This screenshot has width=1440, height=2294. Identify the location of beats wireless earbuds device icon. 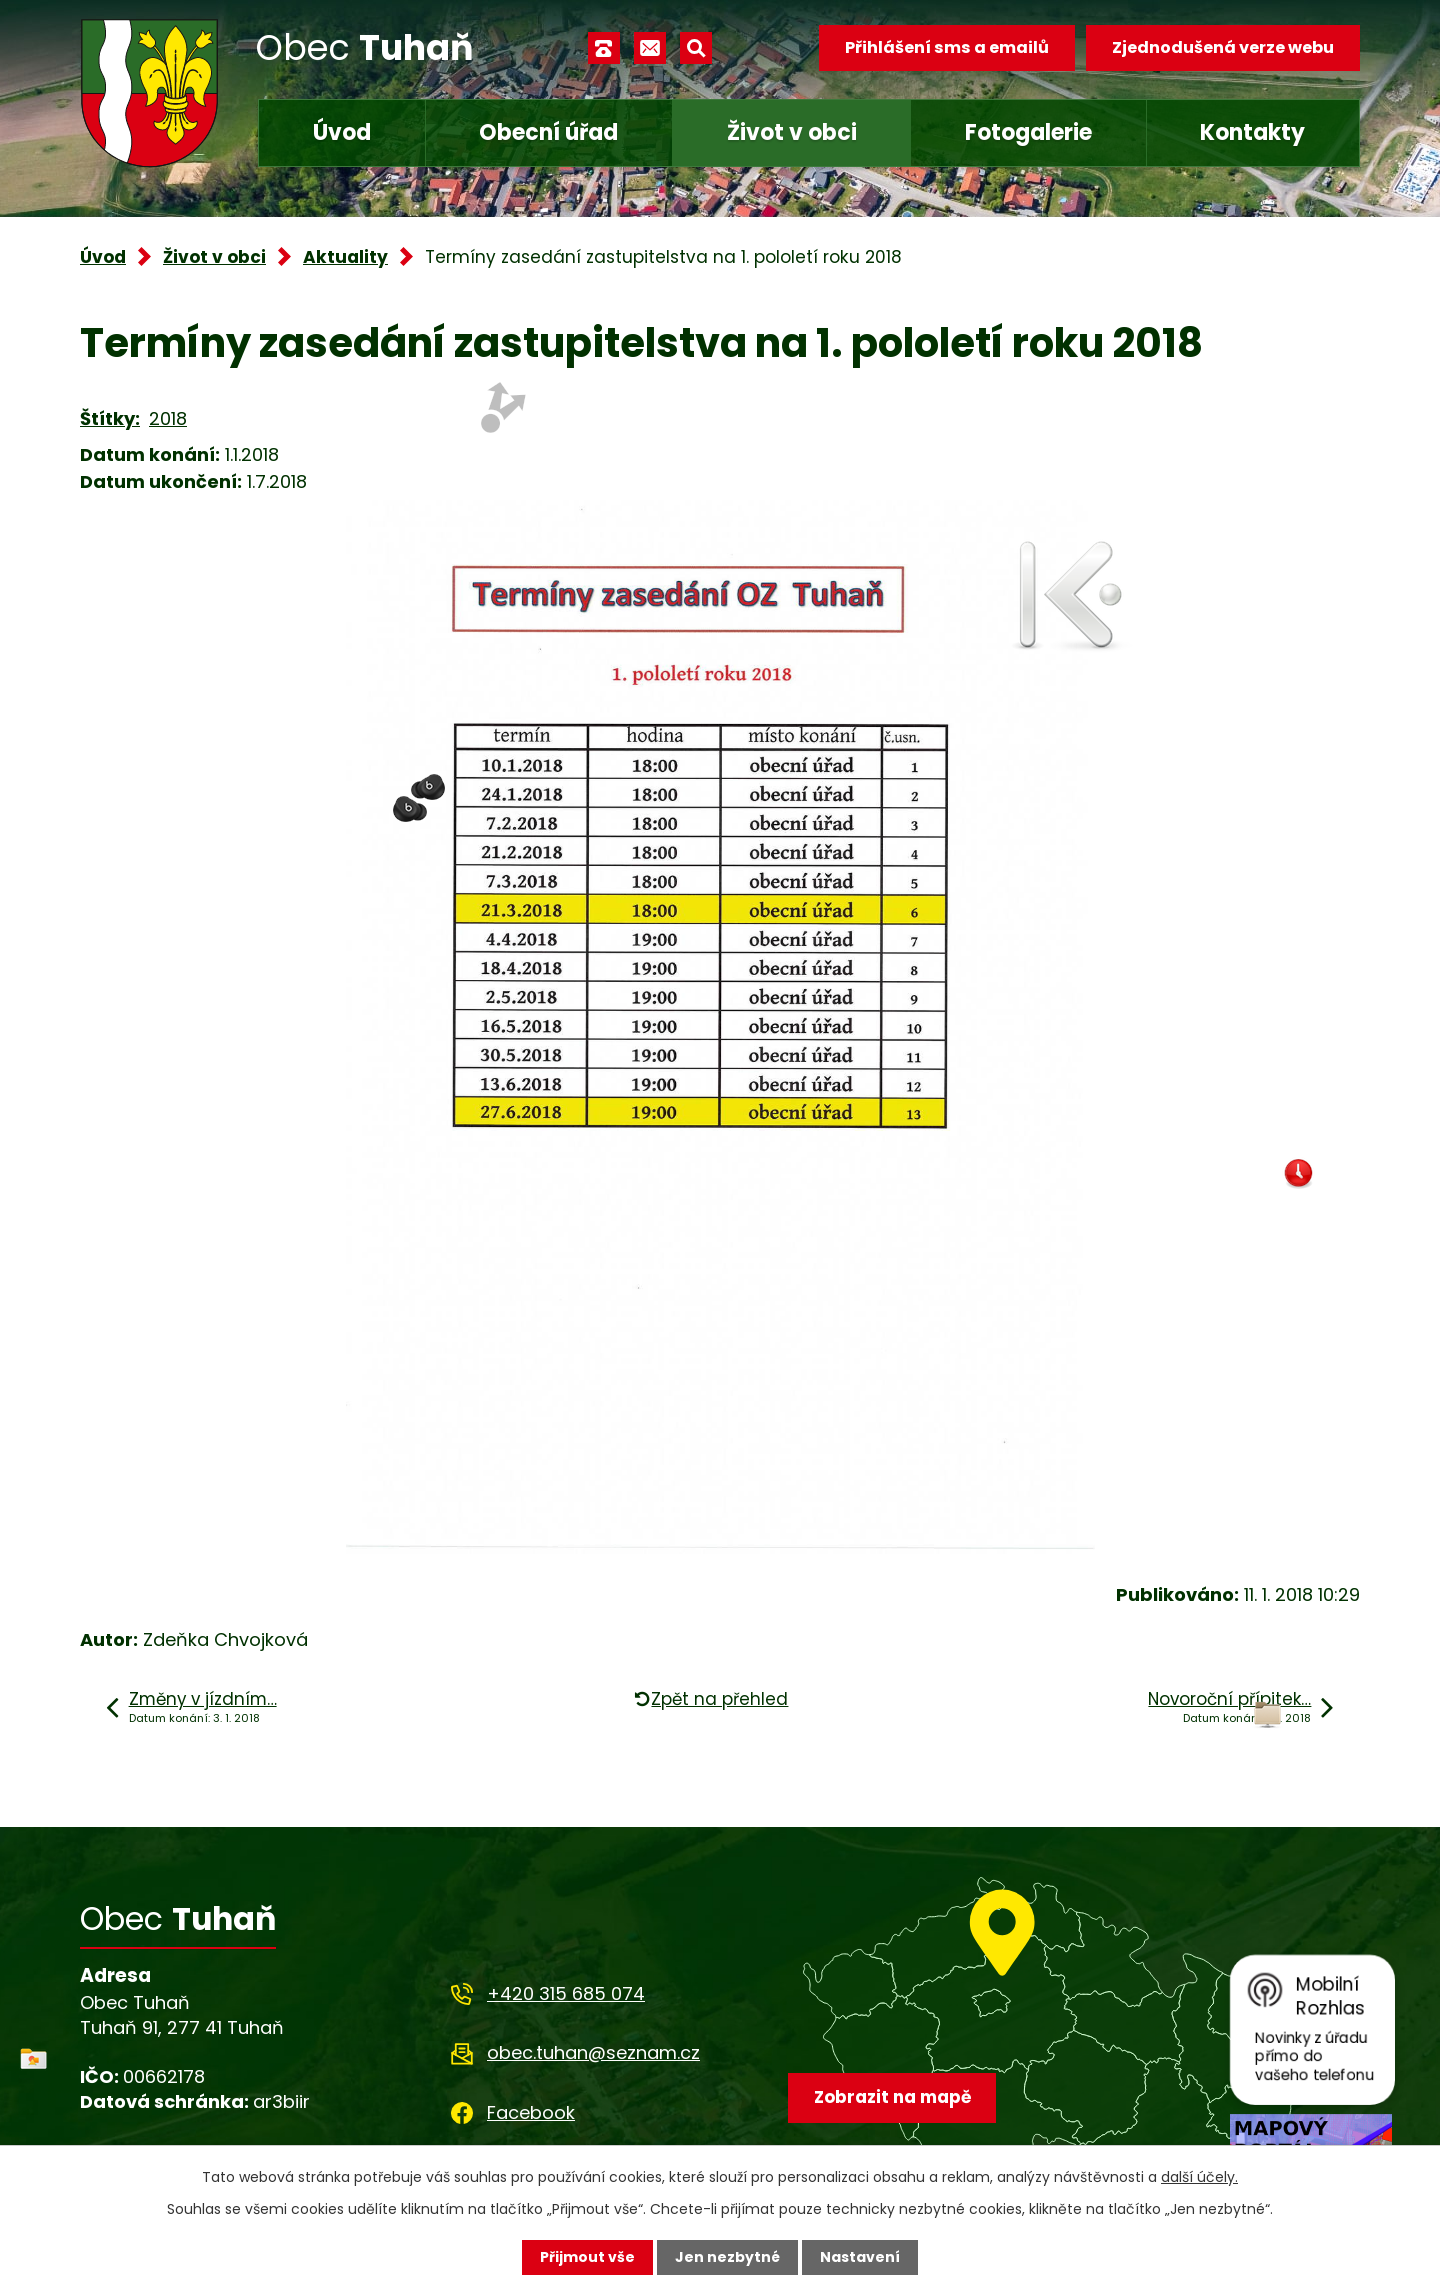
(419, 798).